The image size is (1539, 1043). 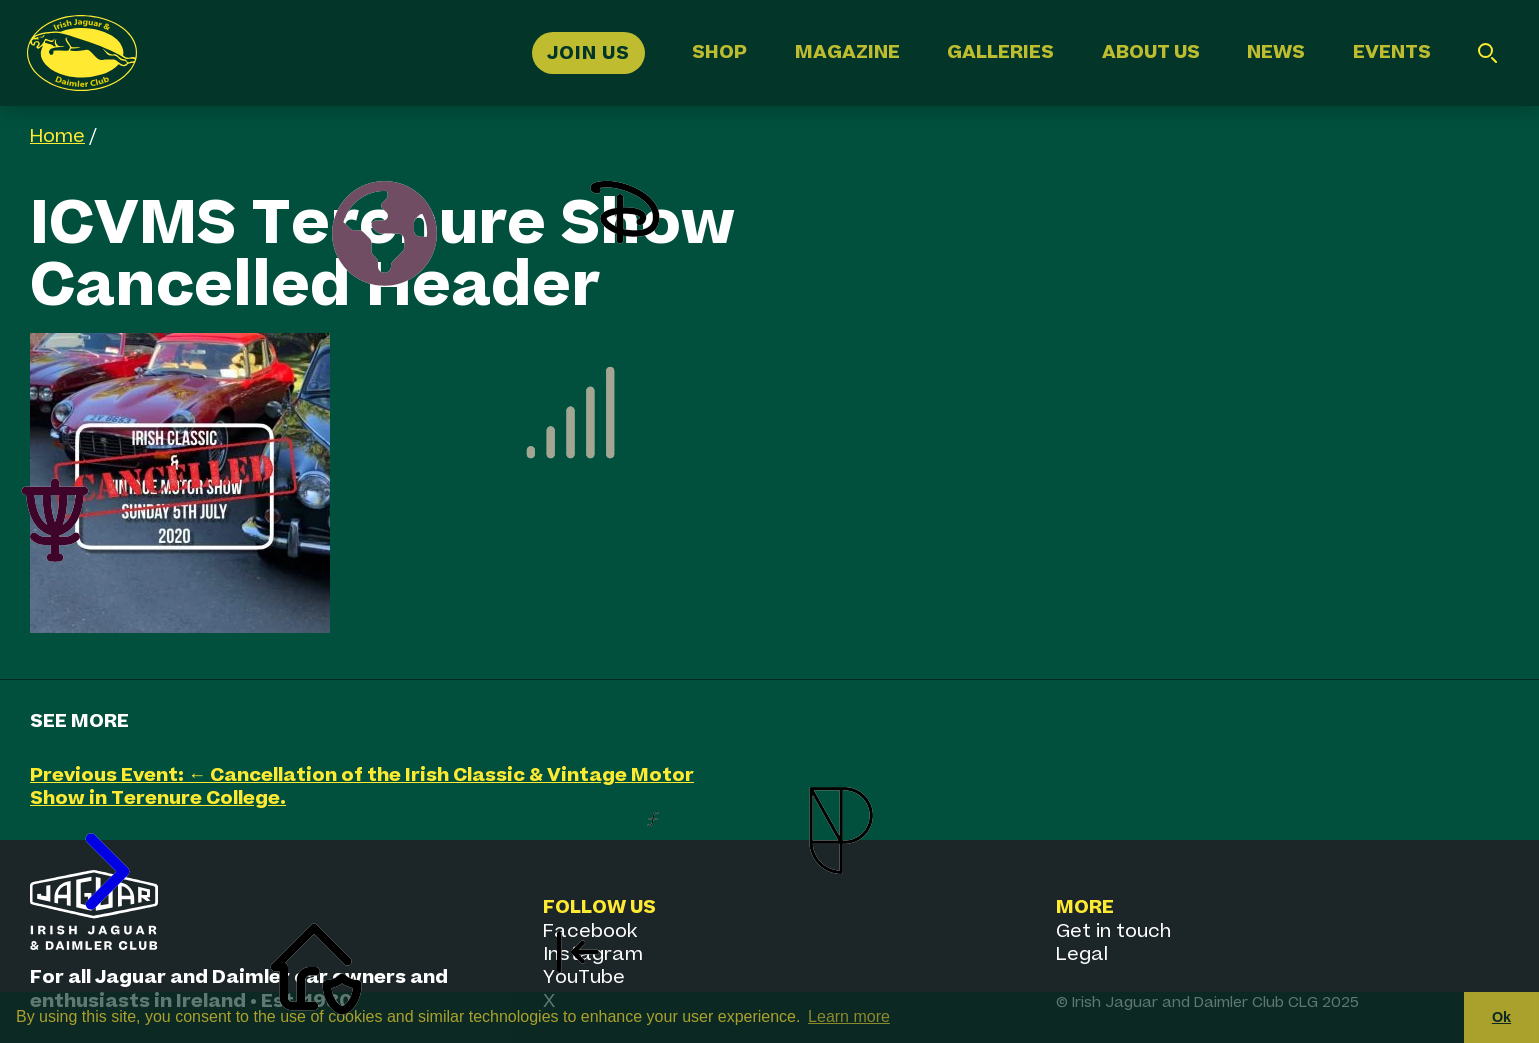 I want to click on home security settings, so click(x=314, y=967).